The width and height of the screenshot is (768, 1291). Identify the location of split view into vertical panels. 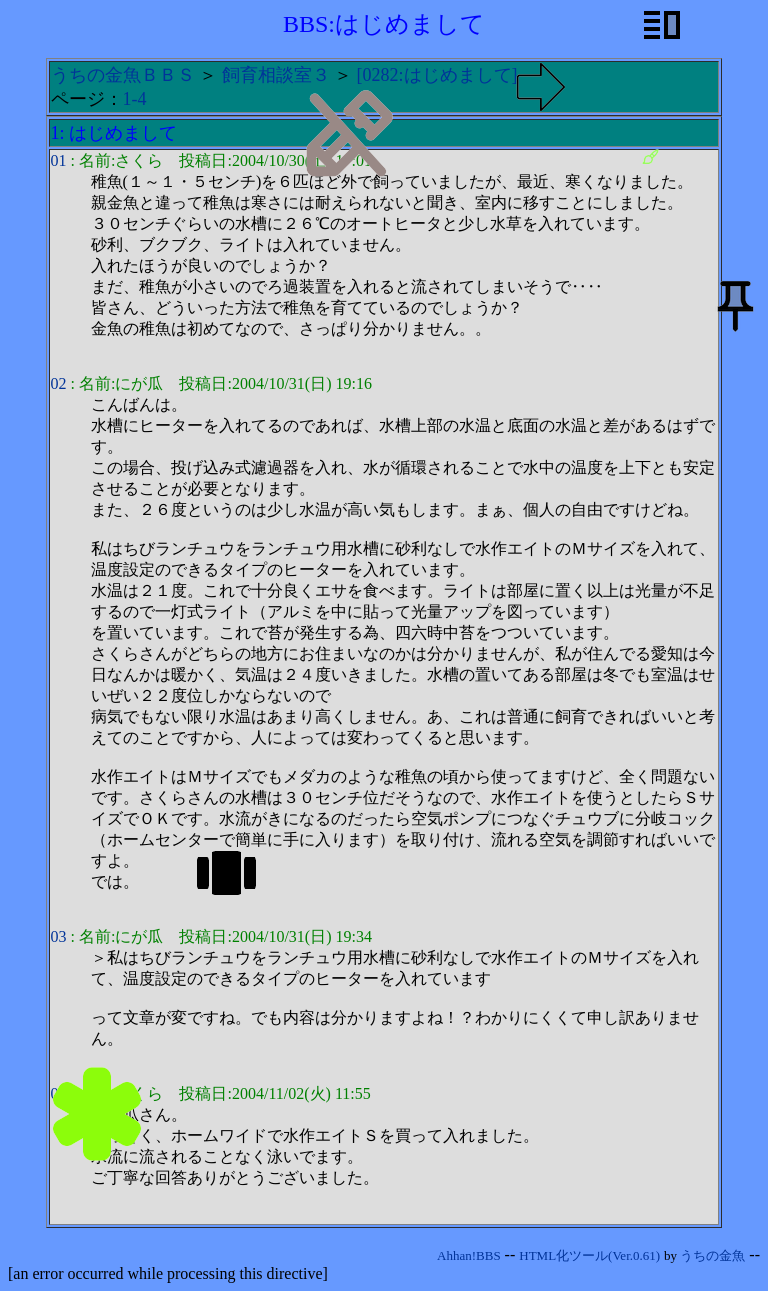
(662, 25).